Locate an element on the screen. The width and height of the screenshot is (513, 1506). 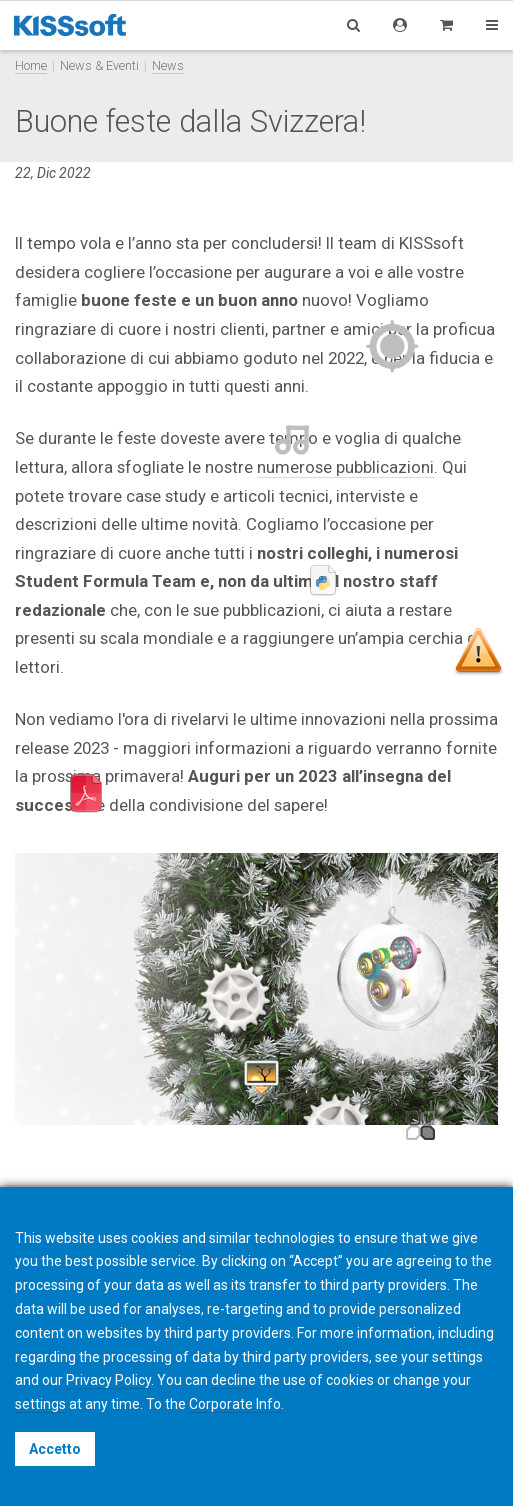
insert an image into the document is located at coordinates (261, 1077).